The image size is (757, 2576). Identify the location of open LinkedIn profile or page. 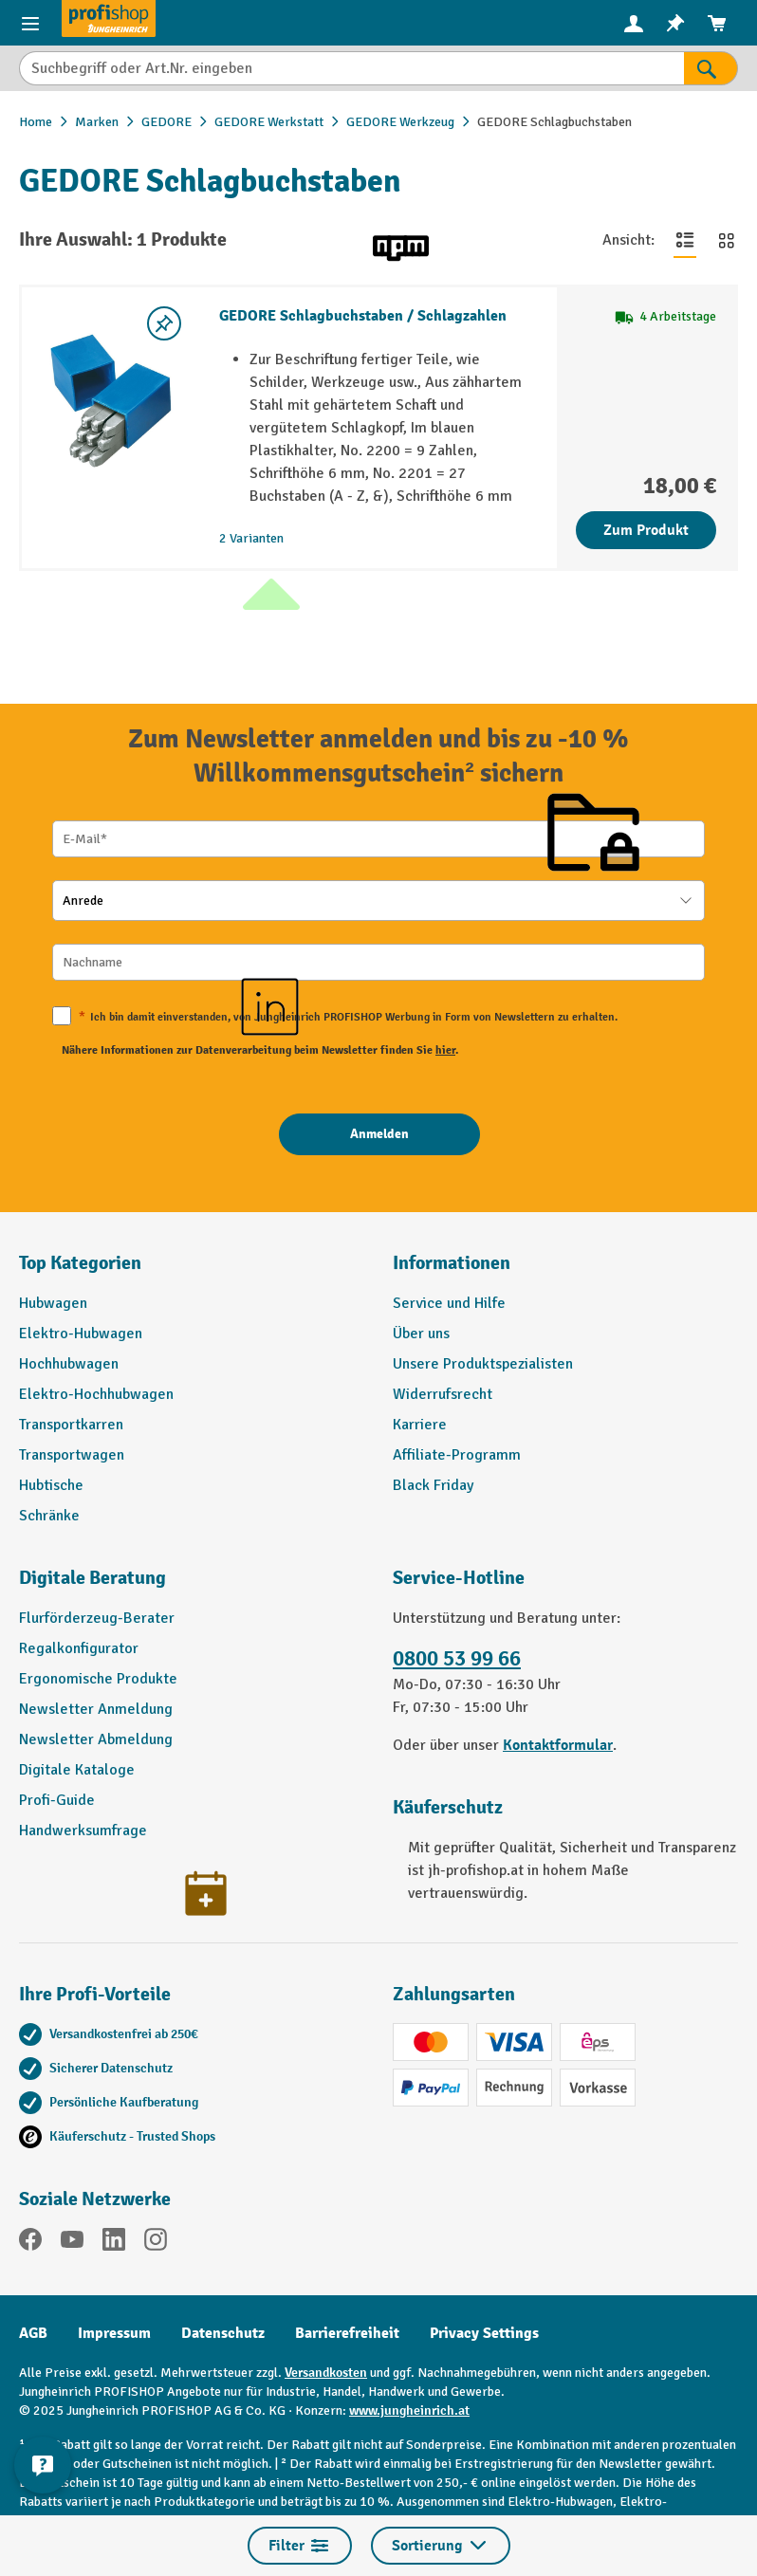
(269, 1006).